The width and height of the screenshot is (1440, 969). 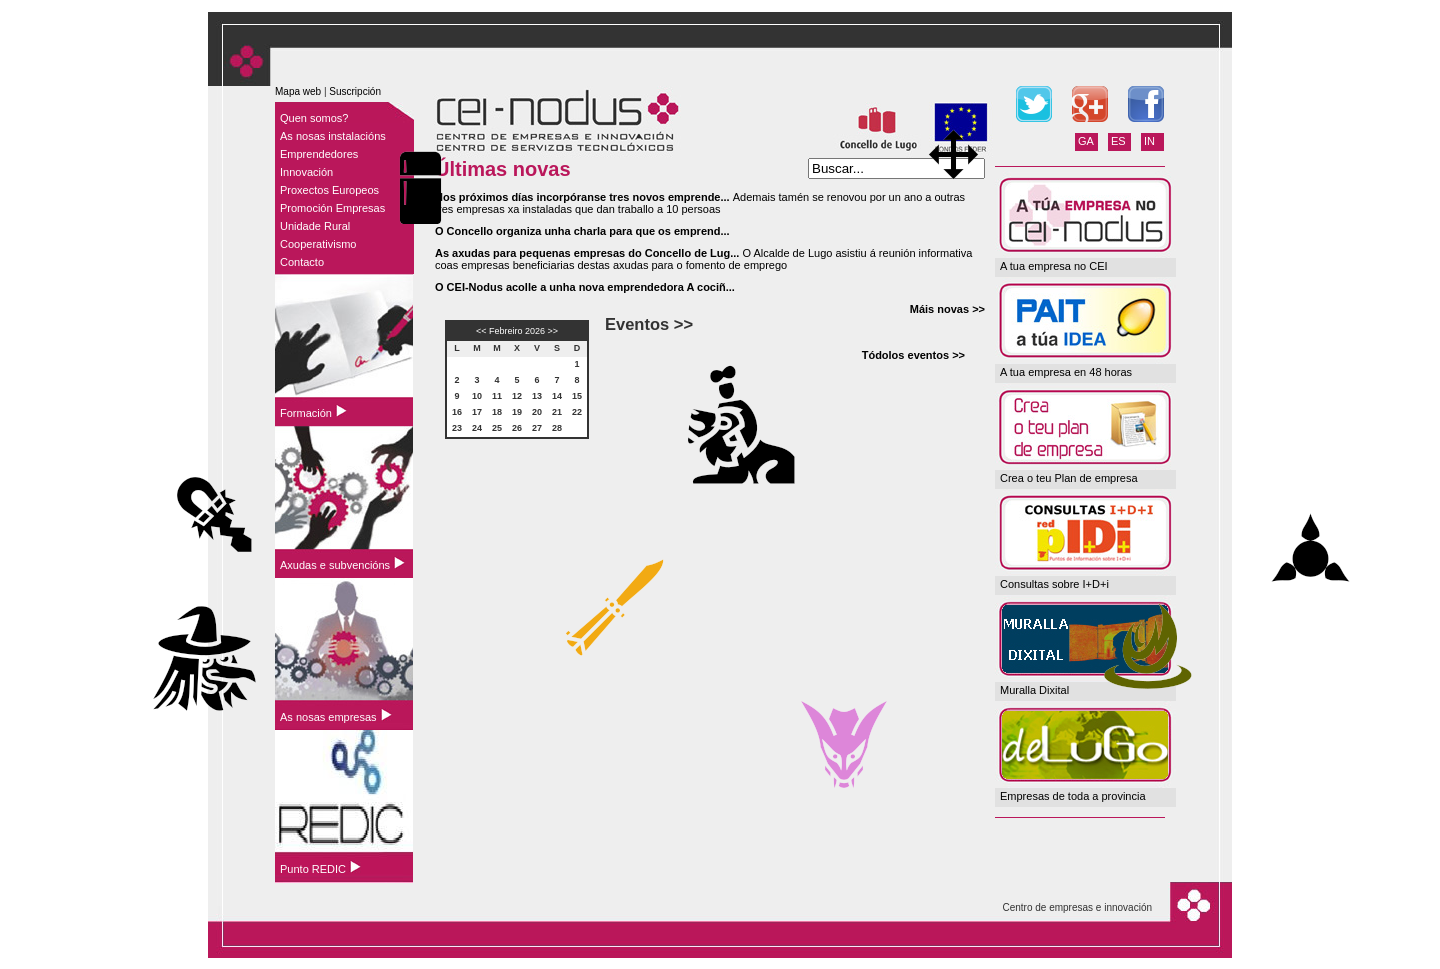 What do you see at coordinates (420, 186) in the screenshot?
I see `access kitchen or food storage settings` at bounding box center [420, 186].